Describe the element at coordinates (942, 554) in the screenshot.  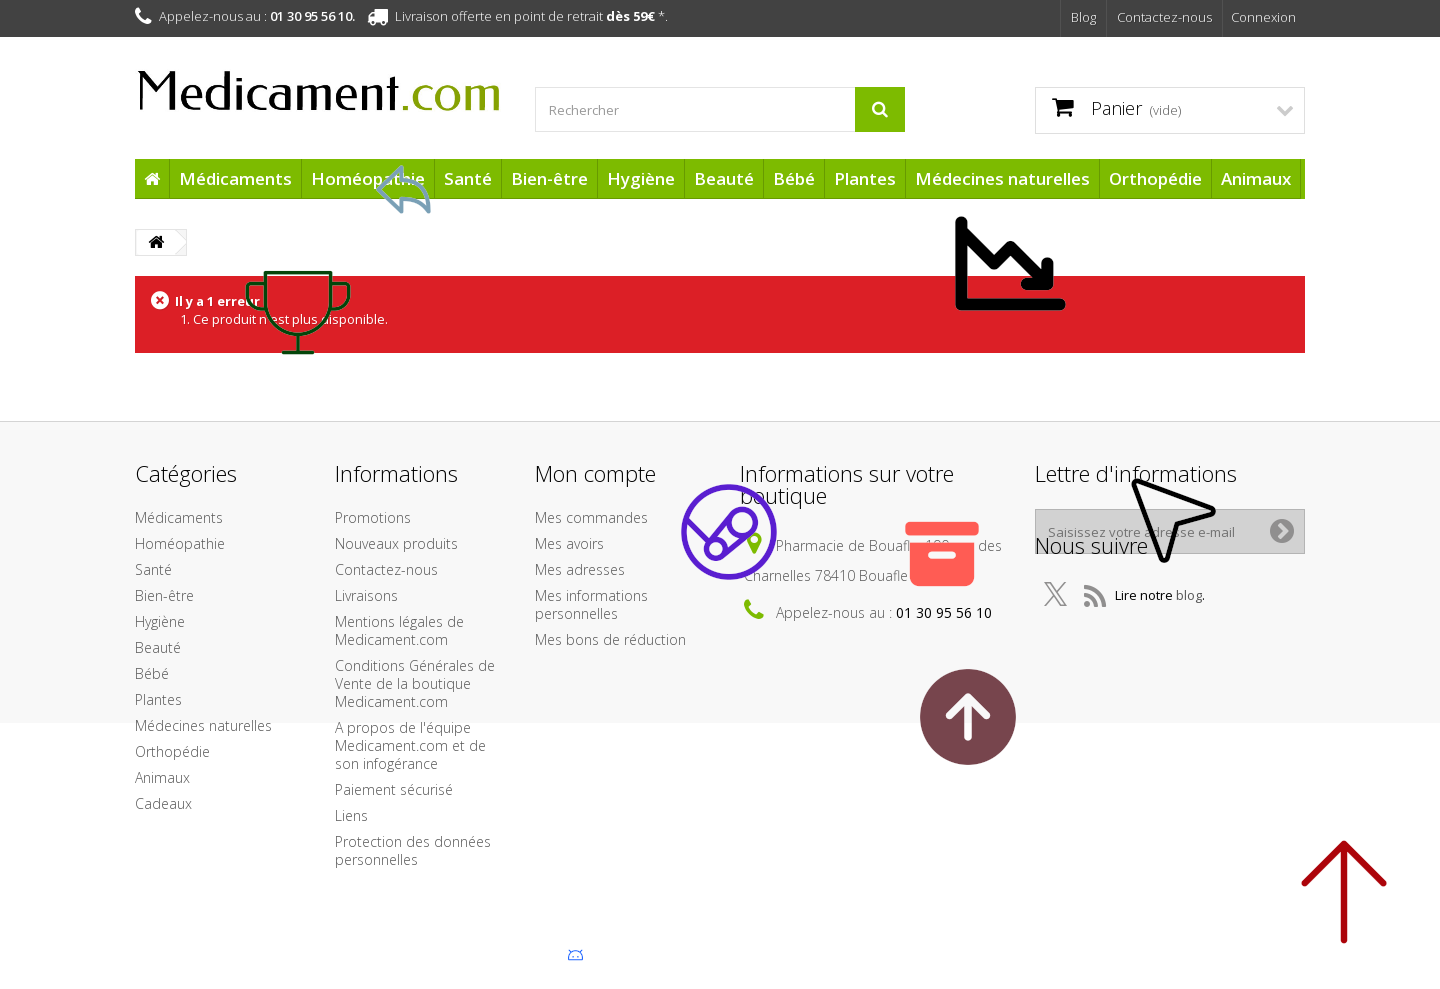
I see `archive this item` at that location.